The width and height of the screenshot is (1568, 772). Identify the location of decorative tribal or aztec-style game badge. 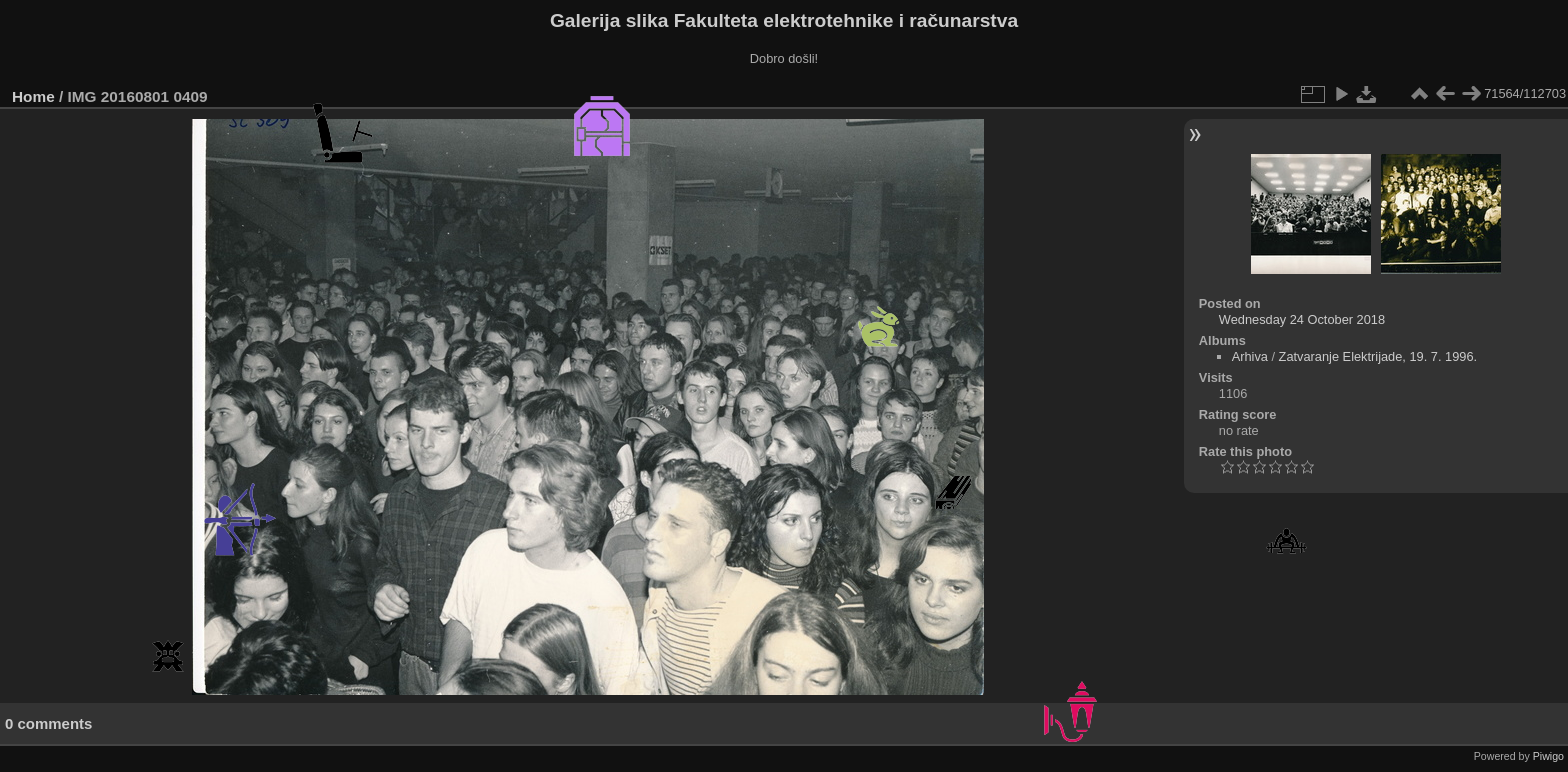
(168, 656).